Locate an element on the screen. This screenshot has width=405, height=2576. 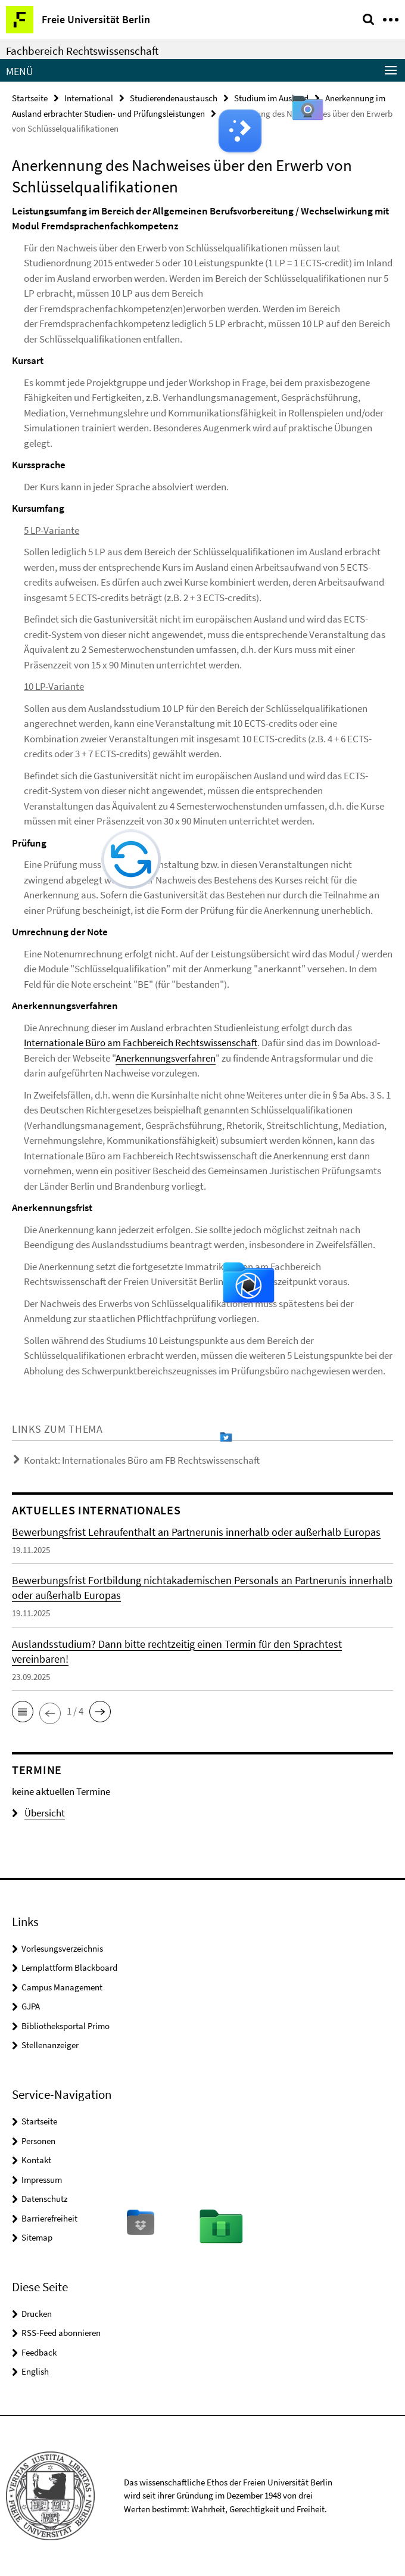
access plasma desktop settings is located at coordinates (240, 132).